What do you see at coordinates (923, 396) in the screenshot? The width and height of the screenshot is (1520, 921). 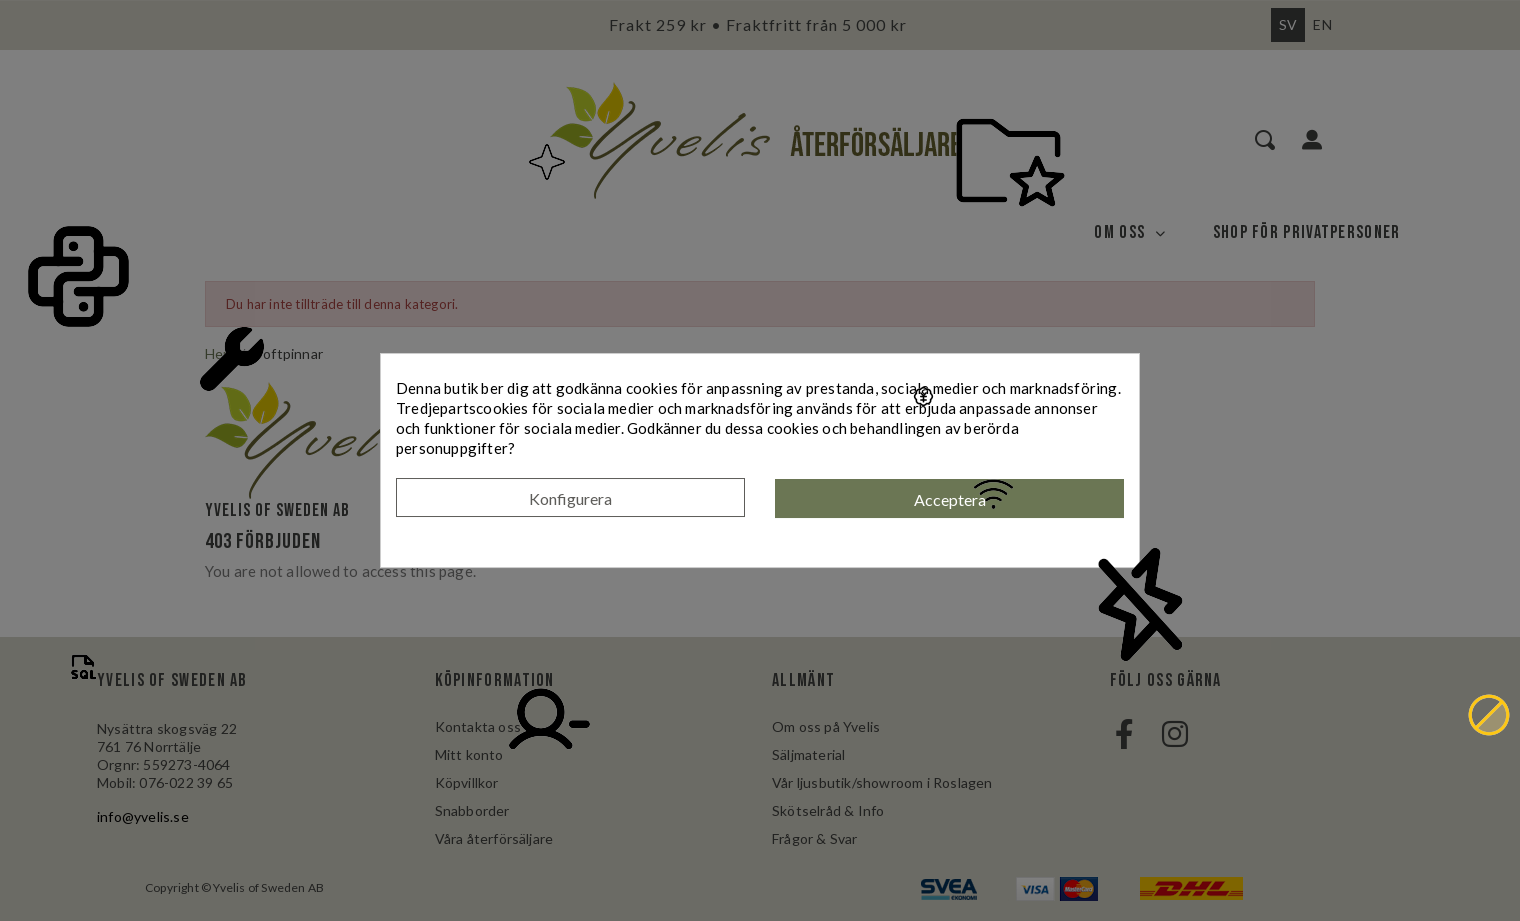 I see `indicates japanese yen currency or pricing` at bounding box center [923, 396].